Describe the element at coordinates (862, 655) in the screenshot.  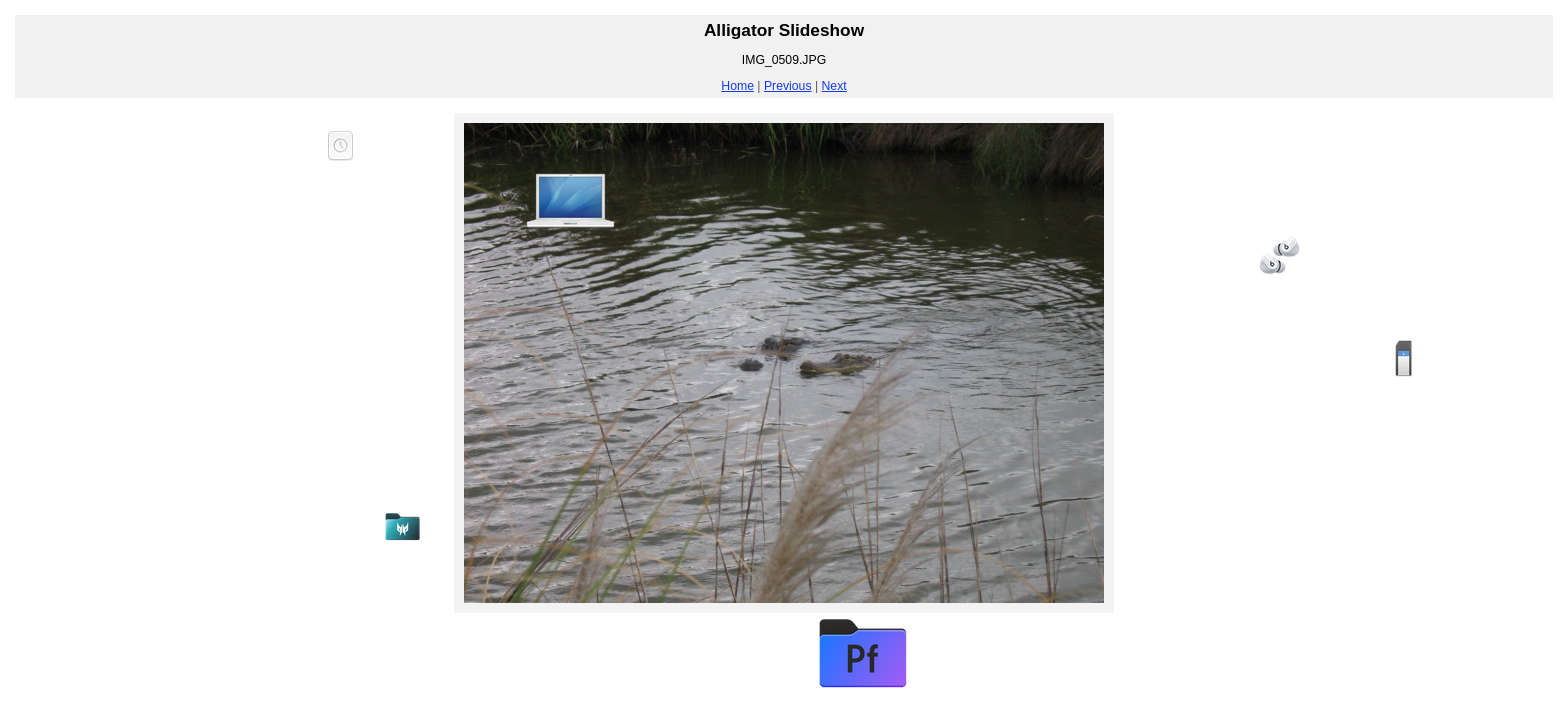
I see `open Adobe Portfolio project folder` at that location.